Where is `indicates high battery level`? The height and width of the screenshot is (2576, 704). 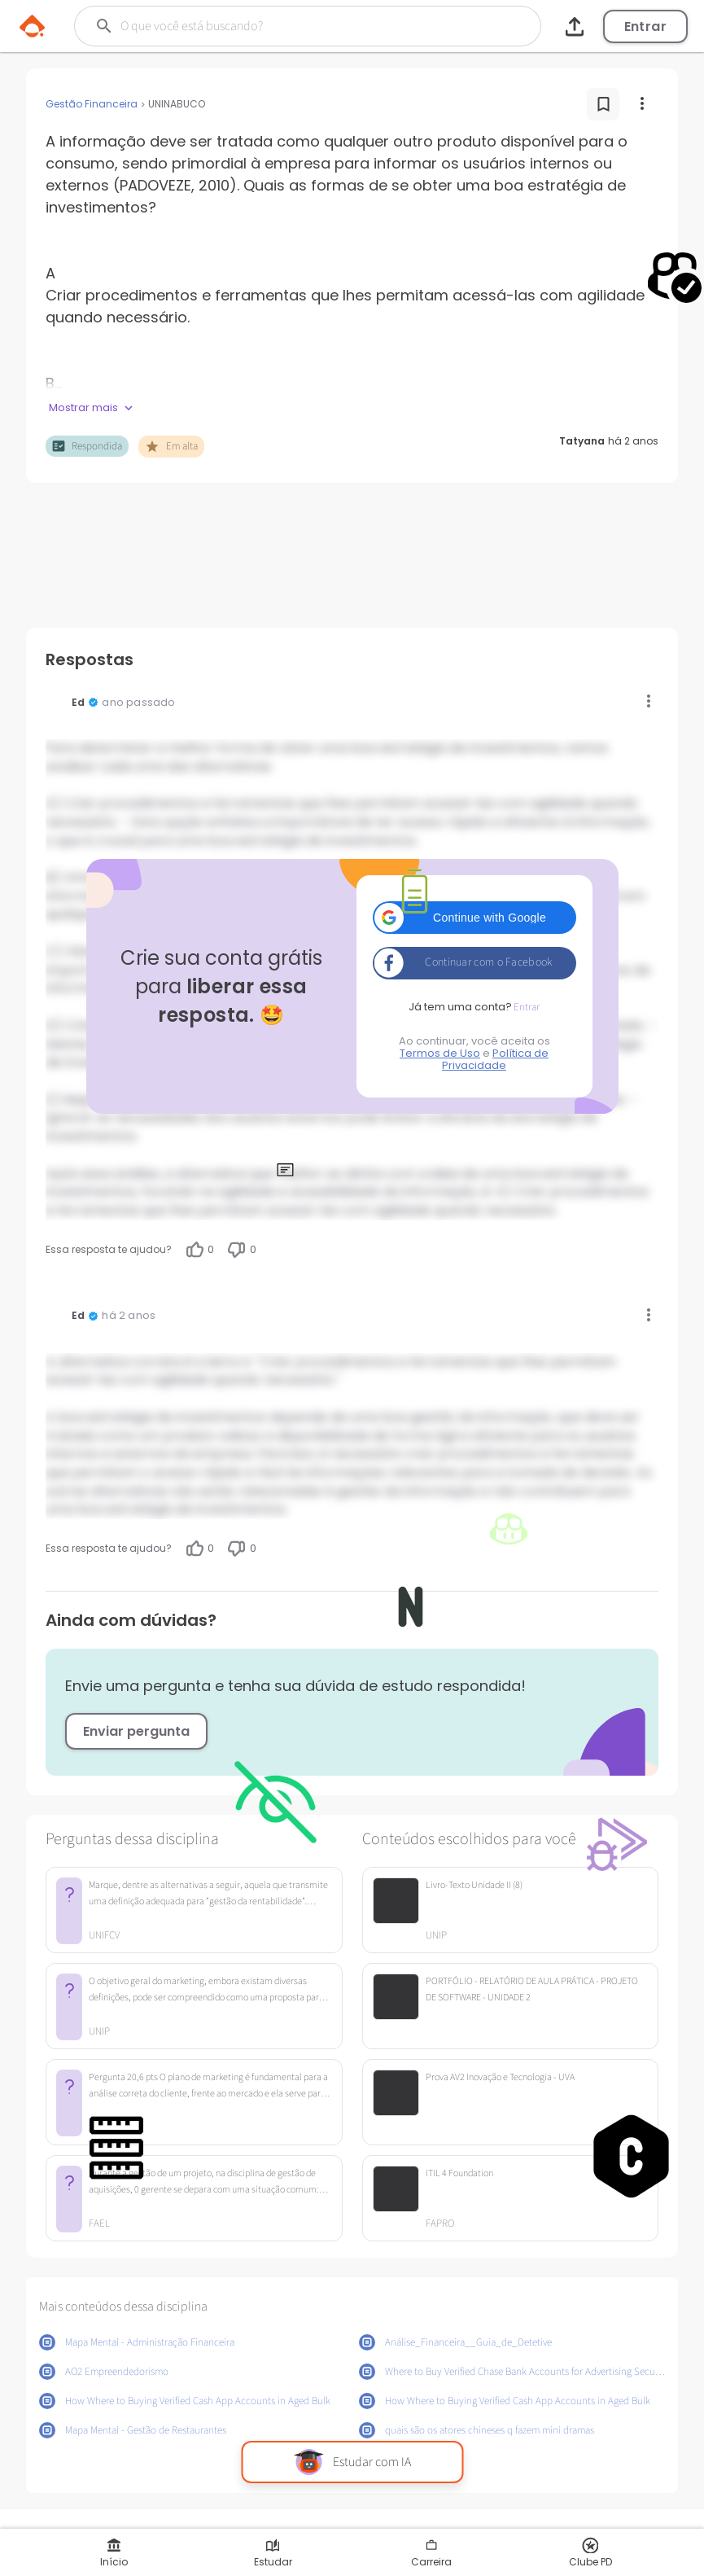
indicates high battery level is located at coordinates (414, 892).